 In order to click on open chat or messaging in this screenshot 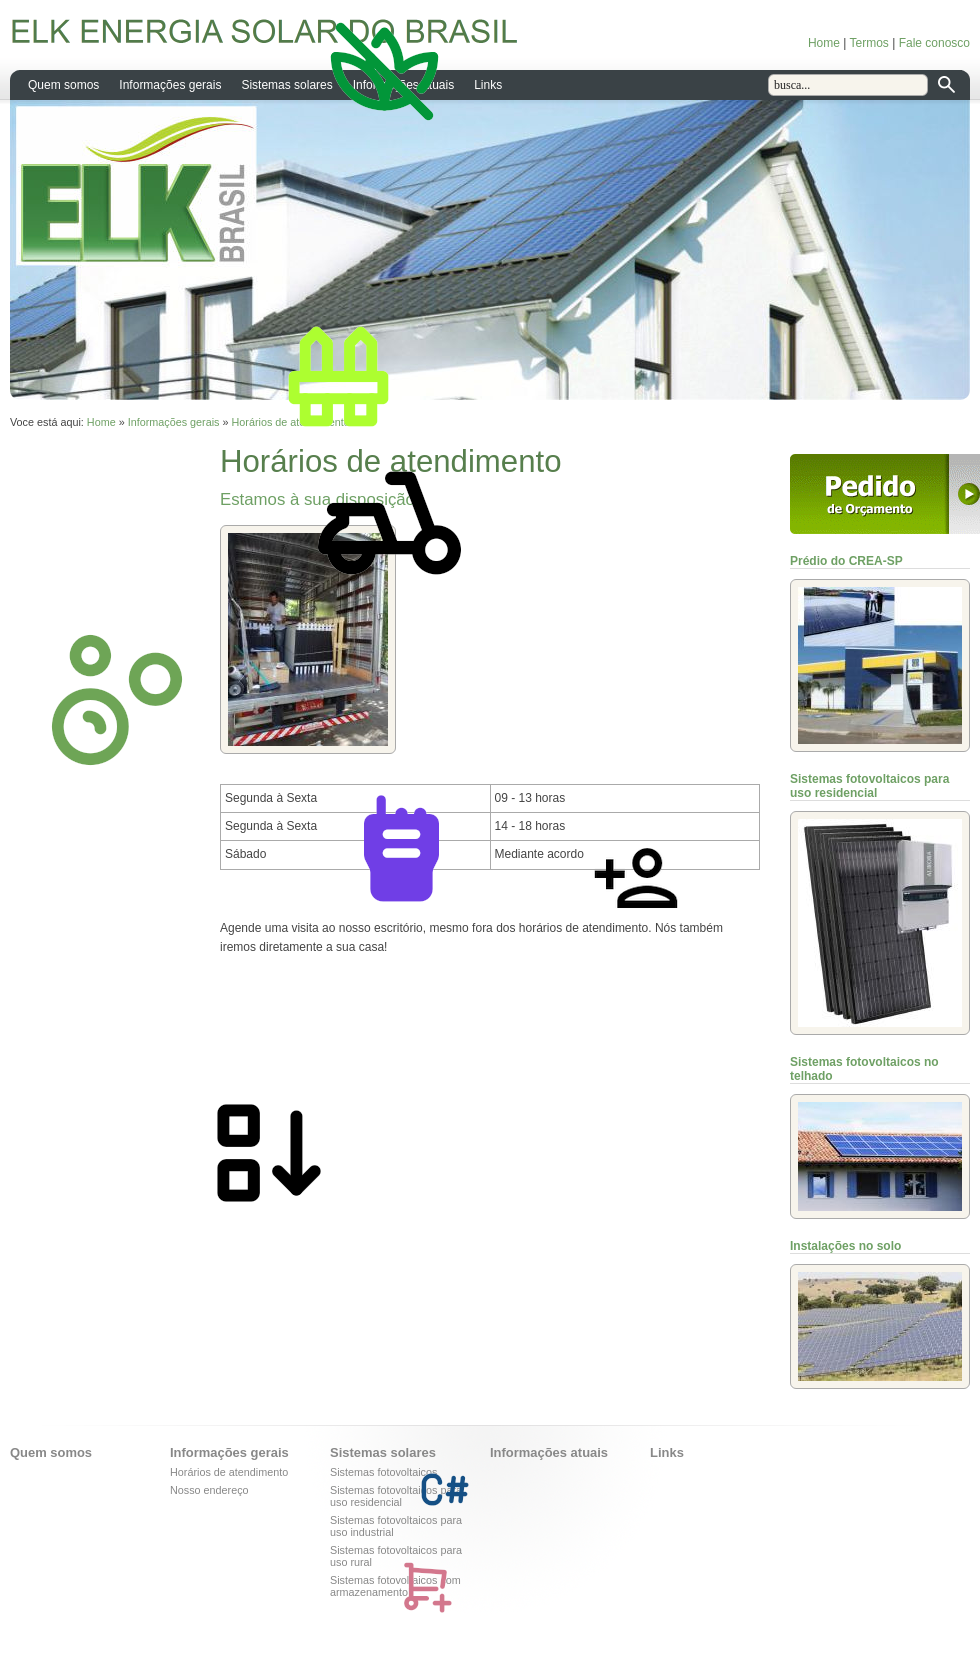, I will do `click(117, 700)`.